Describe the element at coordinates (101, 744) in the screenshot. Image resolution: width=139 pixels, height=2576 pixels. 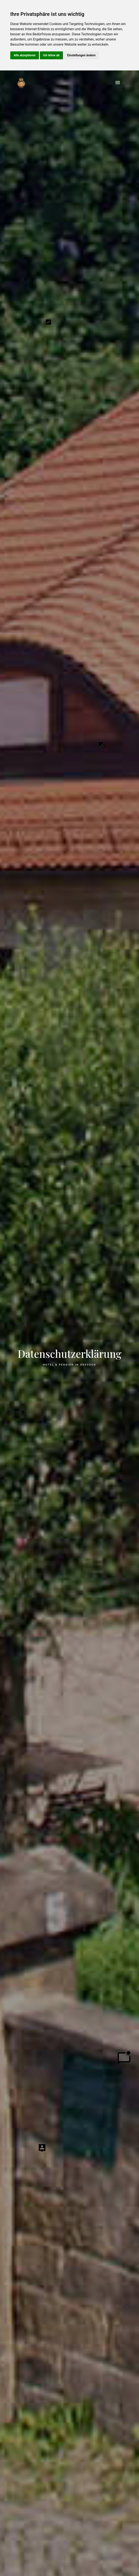
I see `connection failed or unavailable` at that location.